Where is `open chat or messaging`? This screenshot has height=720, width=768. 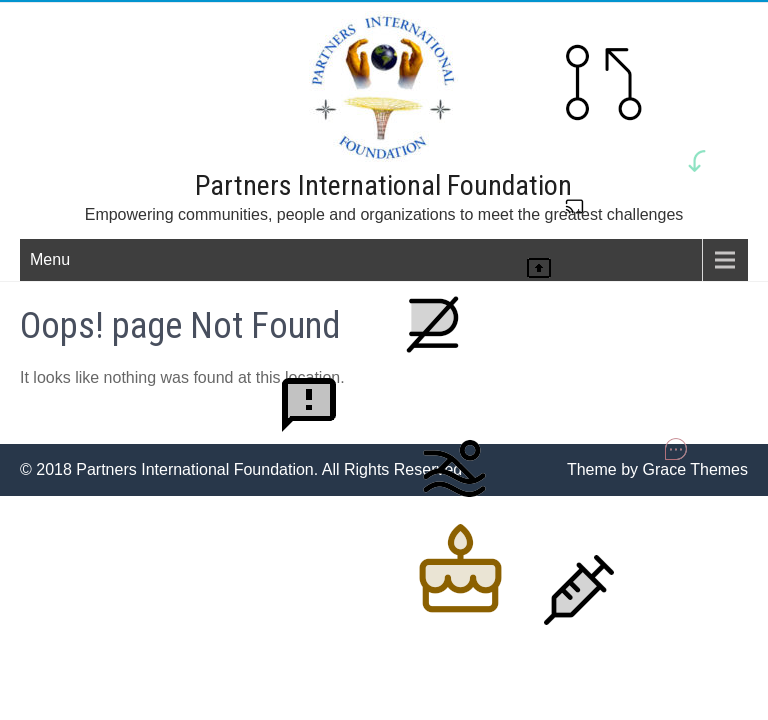
open chat or messaging is located at coordinates (675, 449).